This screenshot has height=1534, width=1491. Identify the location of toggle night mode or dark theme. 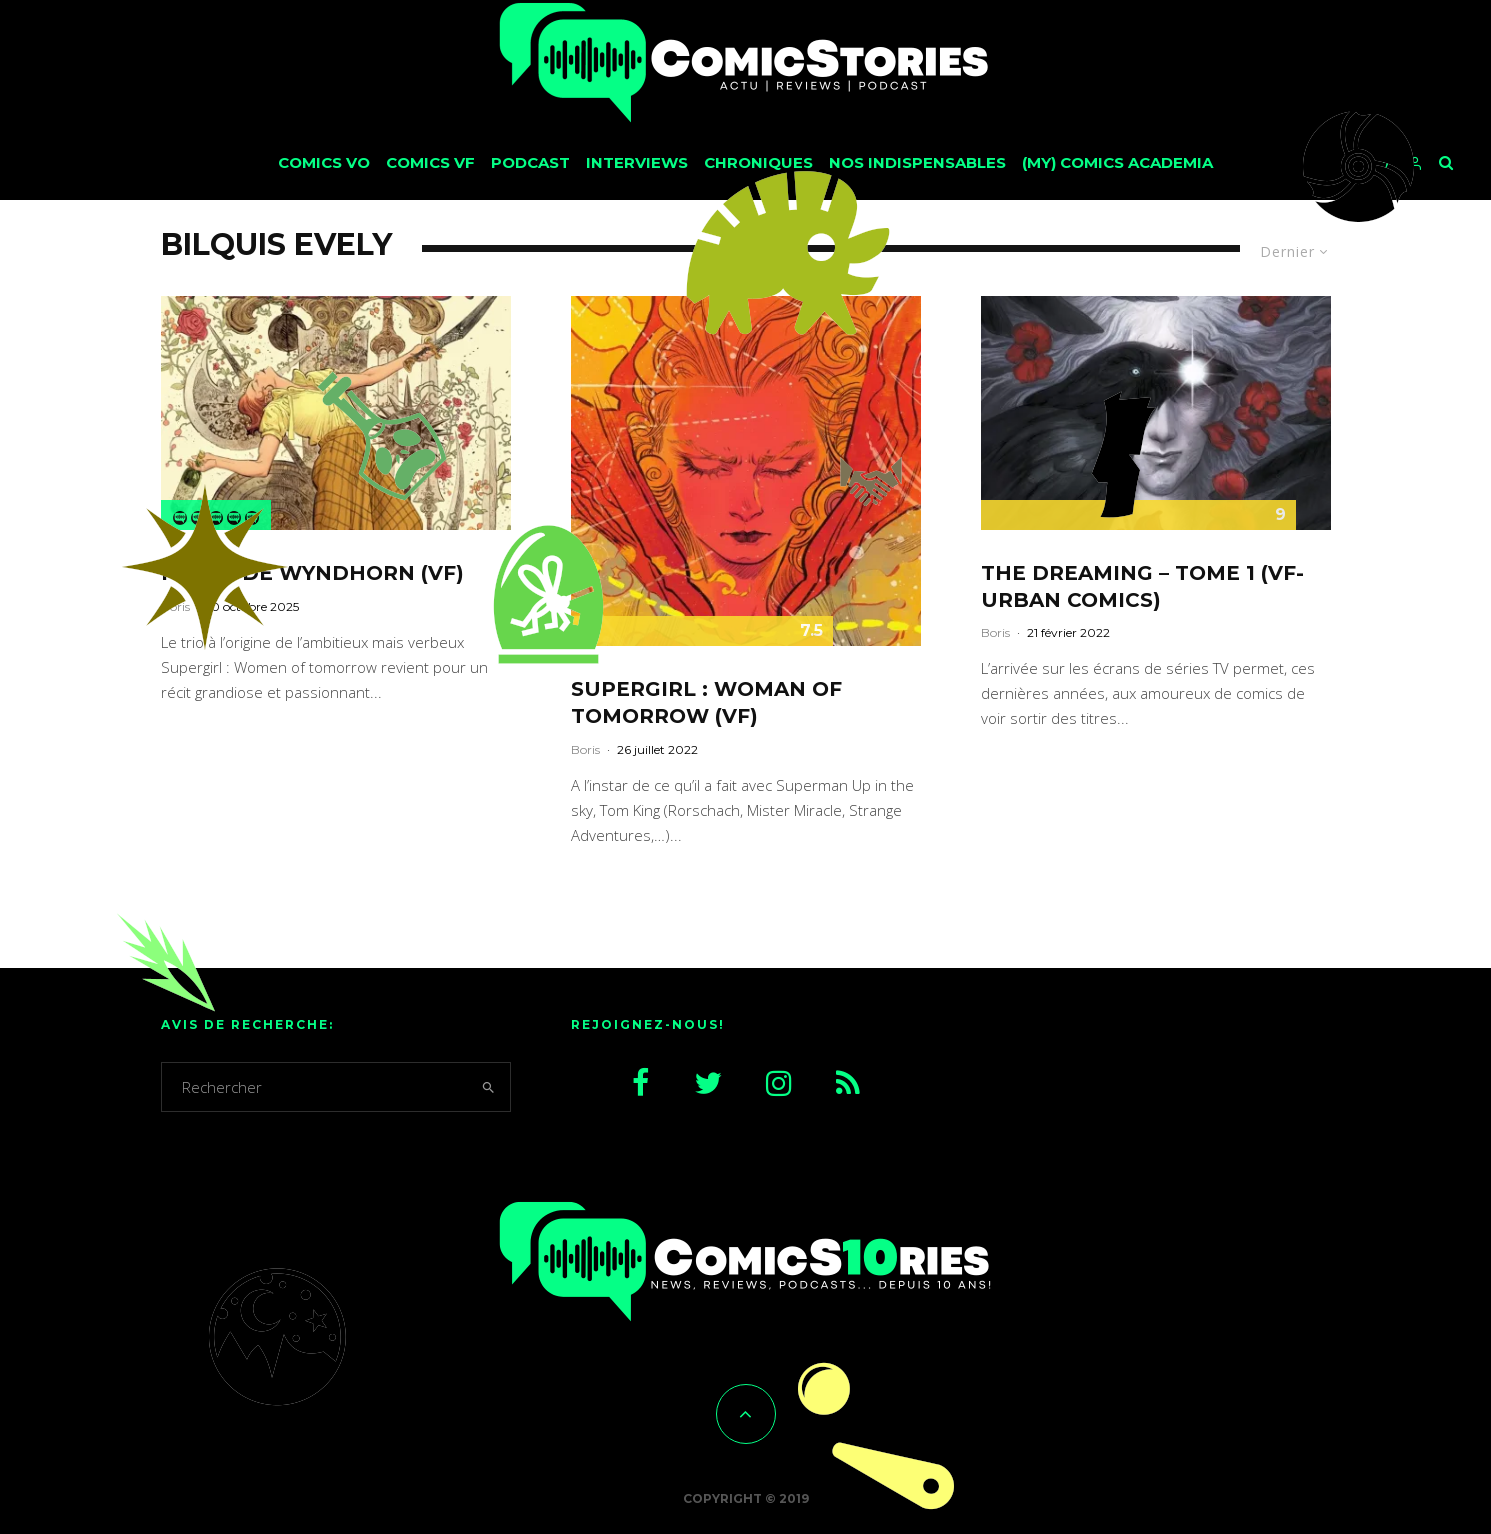
(278, 1337).